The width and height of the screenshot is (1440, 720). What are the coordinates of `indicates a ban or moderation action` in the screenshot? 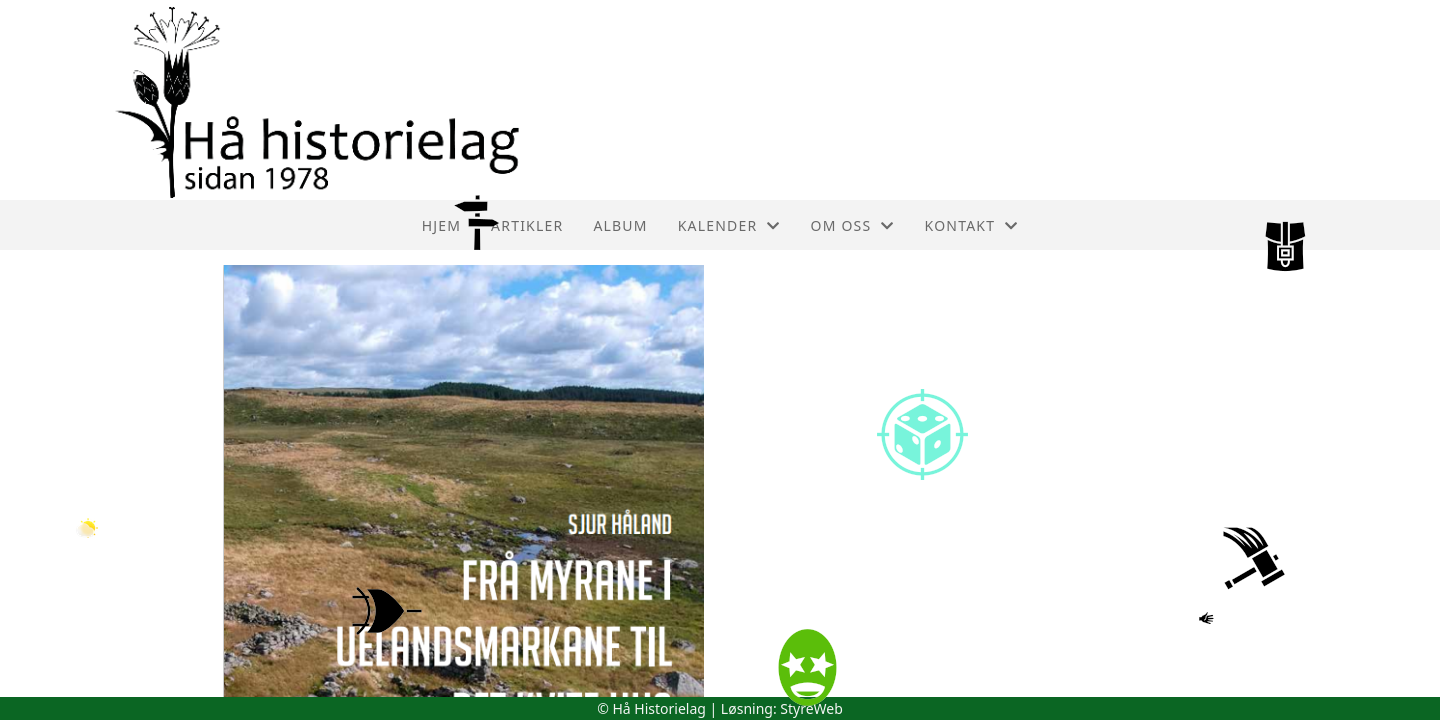 It's located at (1254, 559).